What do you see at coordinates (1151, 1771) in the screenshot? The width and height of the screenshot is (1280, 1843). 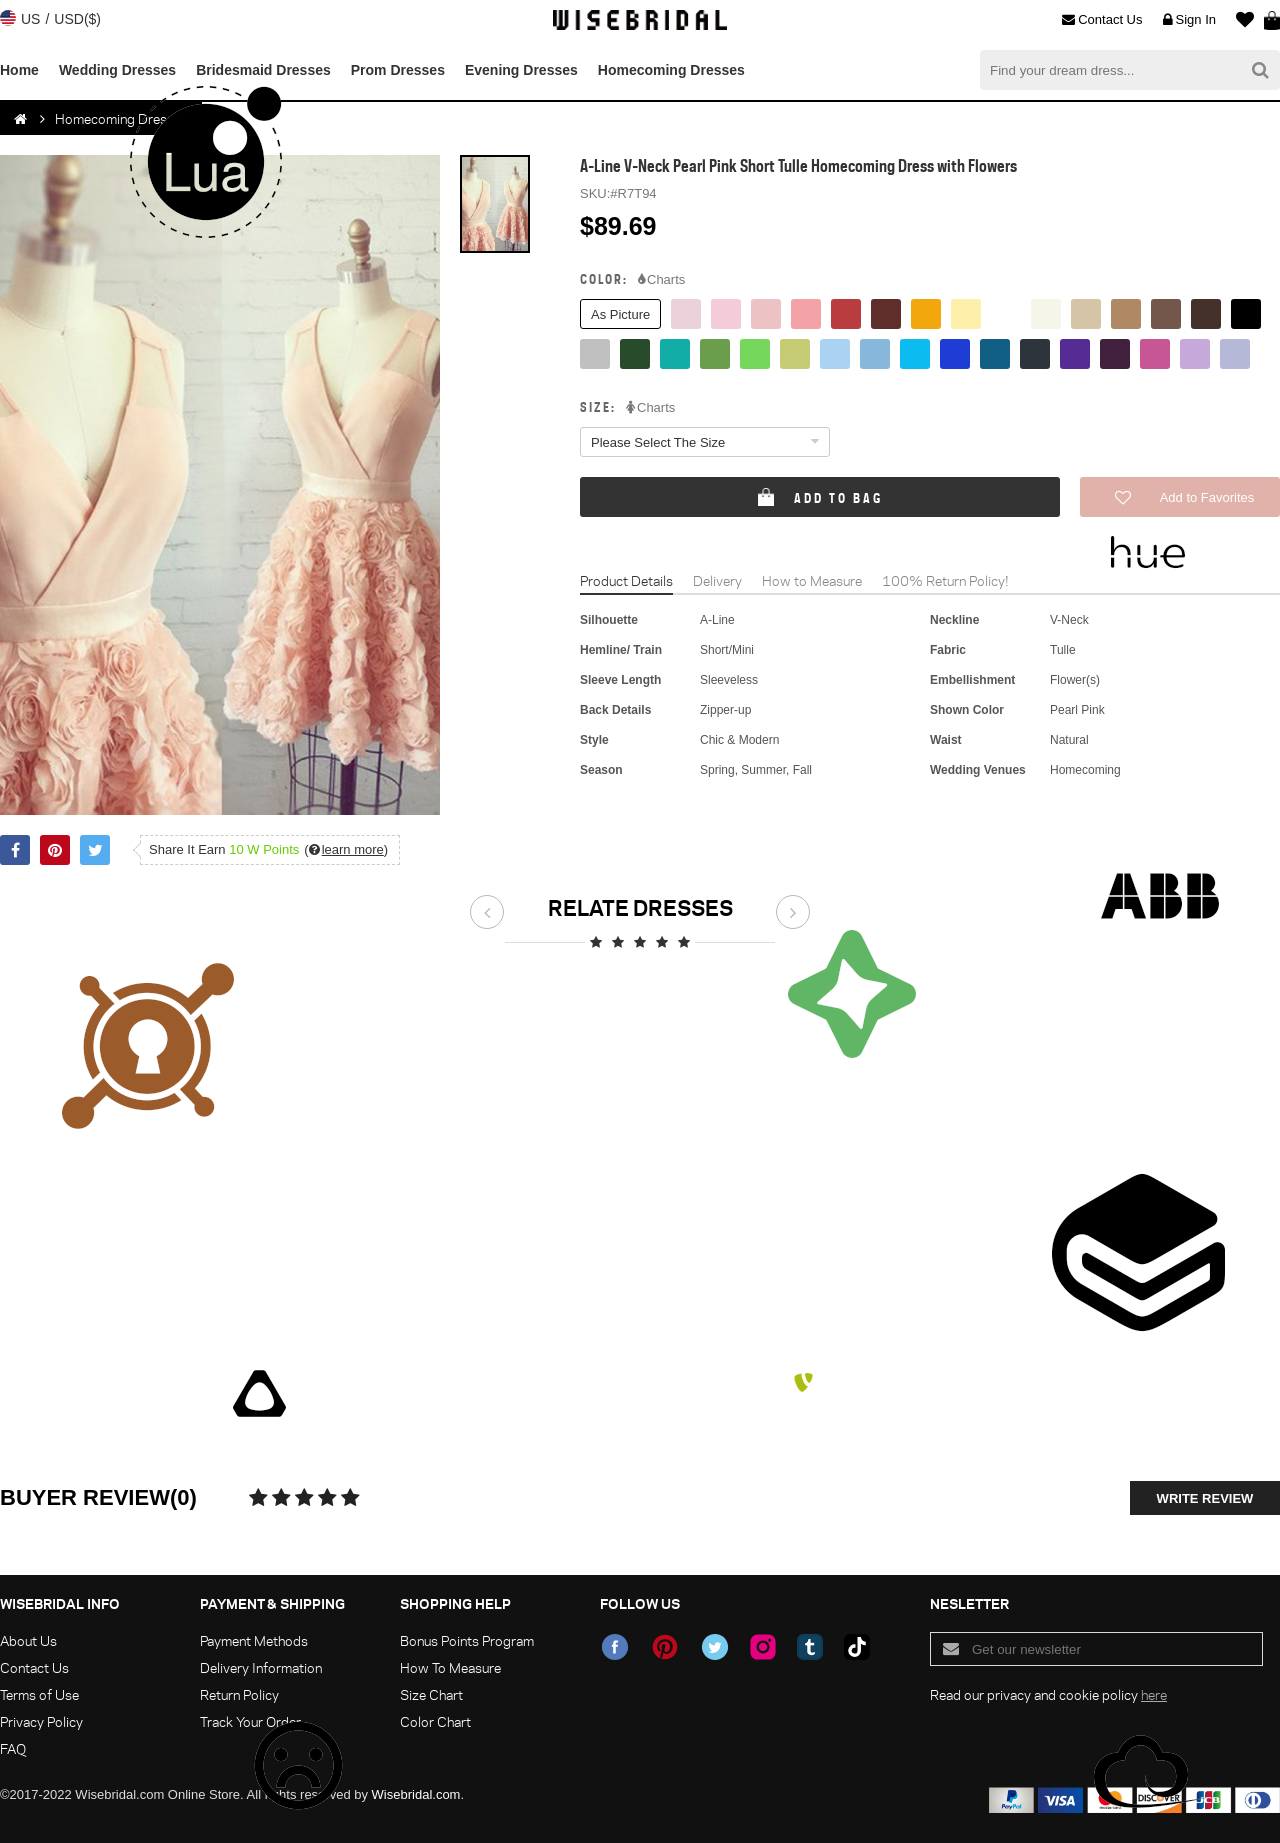 I see `ethers.js library branding or documentation link` at bounding box center [1151, 1771].